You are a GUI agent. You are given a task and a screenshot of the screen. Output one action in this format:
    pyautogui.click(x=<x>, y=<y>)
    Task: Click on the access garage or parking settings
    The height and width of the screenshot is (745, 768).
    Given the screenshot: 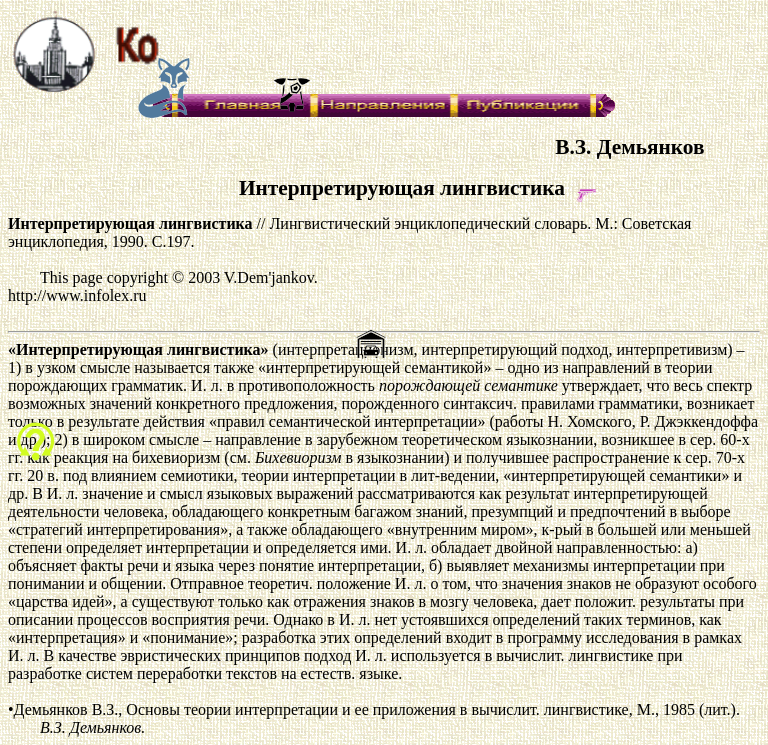 What is the action you would take?
    pyautogui.click(x=371, y=343)
    